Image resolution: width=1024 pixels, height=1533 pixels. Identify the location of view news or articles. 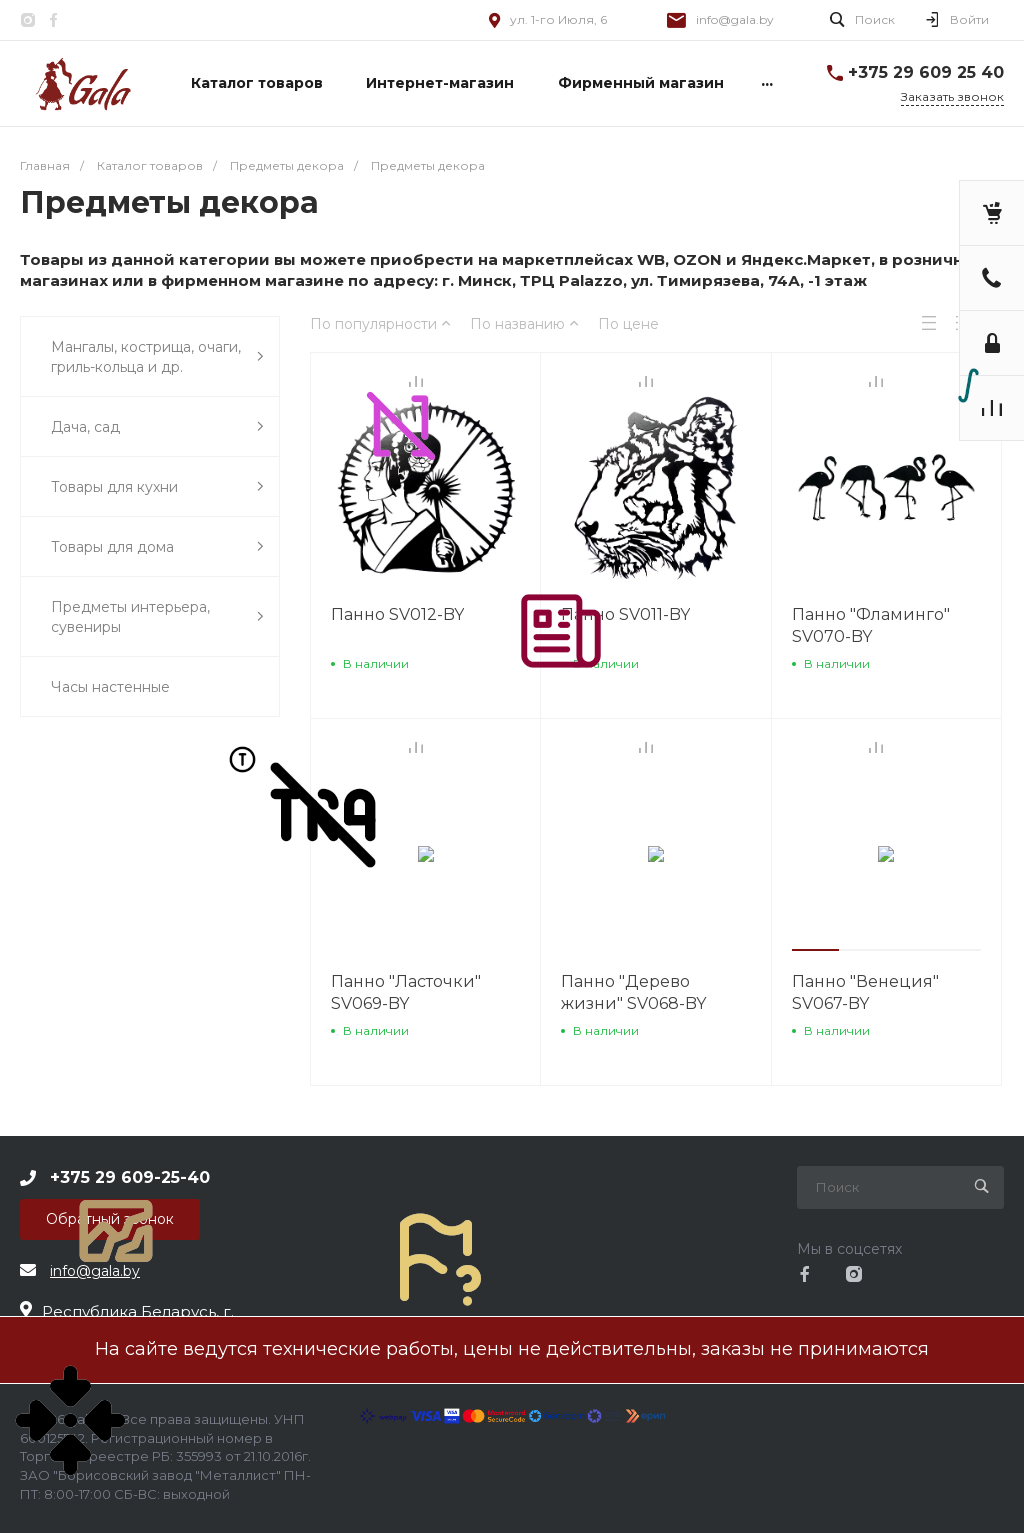
(561, 631).